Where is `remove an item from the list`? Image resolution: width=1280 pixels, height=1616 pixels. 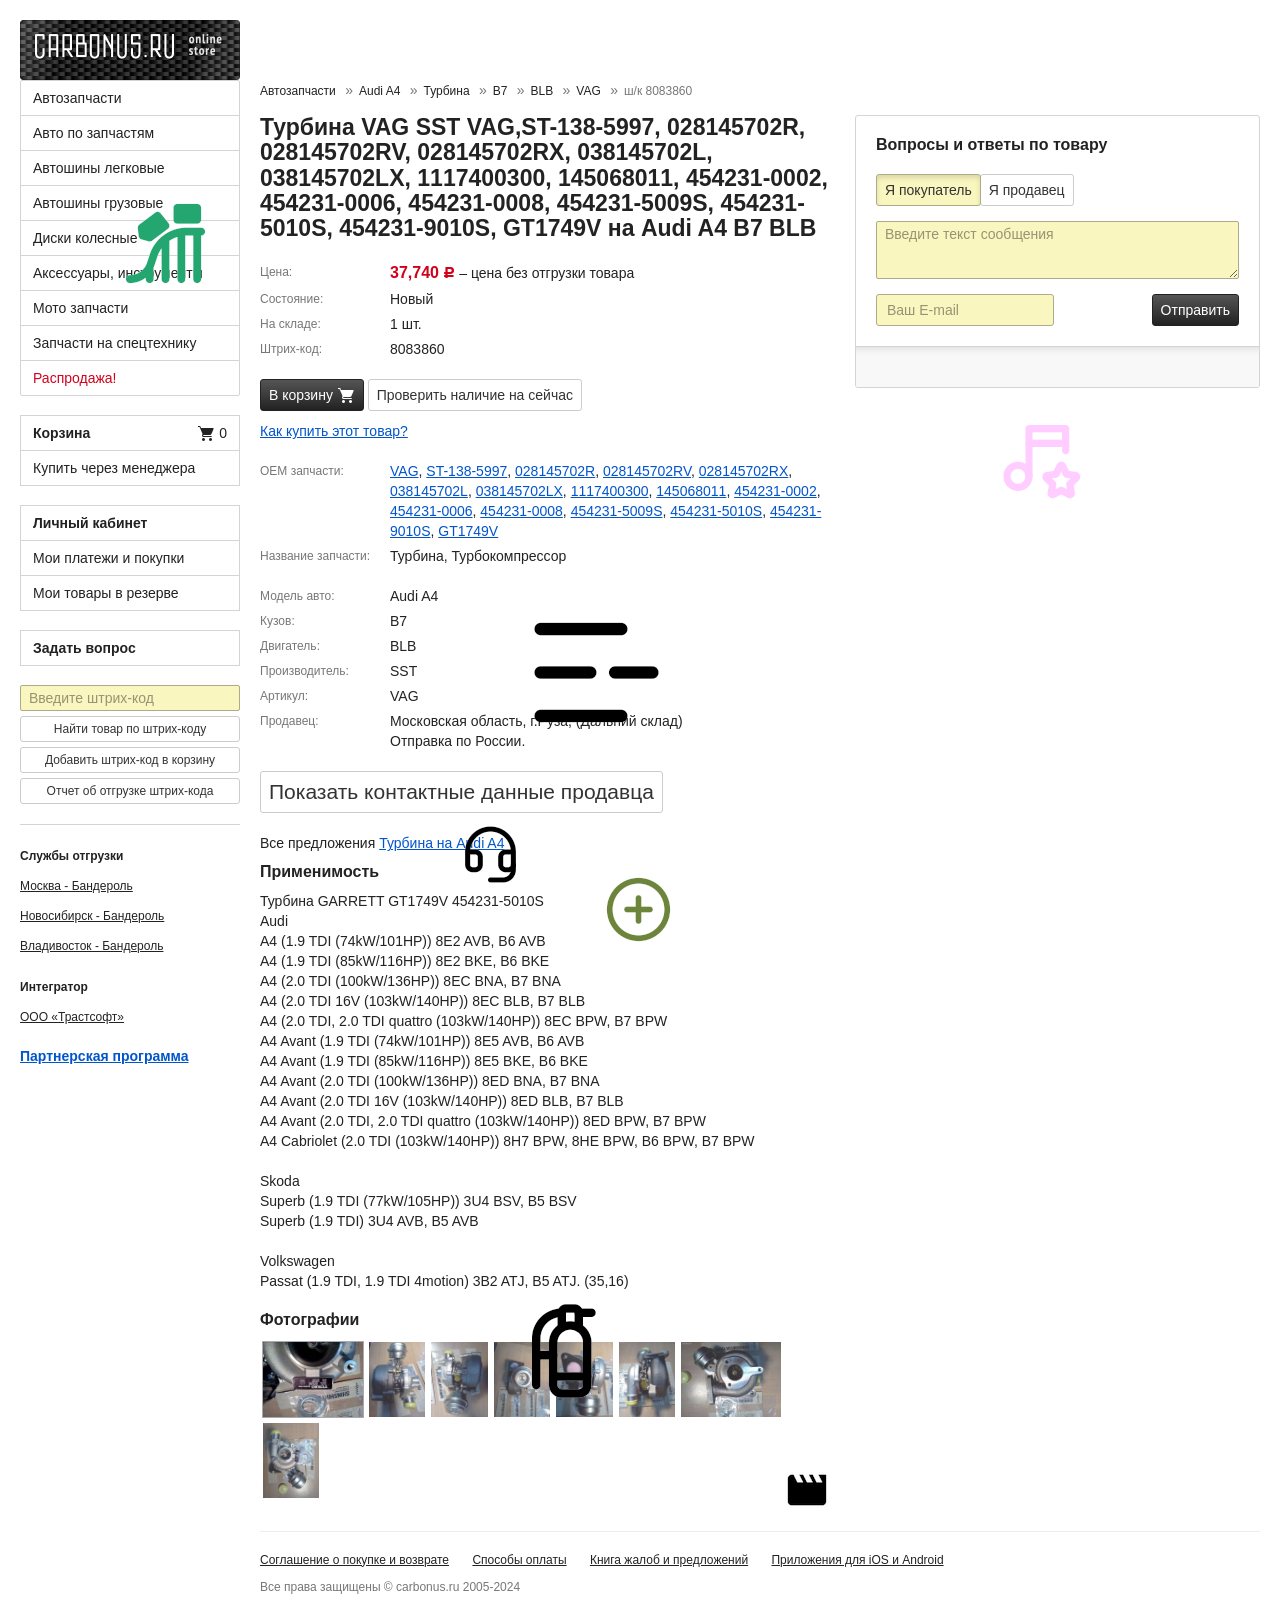 remove an item from the list is located at coordinates (596, 672).